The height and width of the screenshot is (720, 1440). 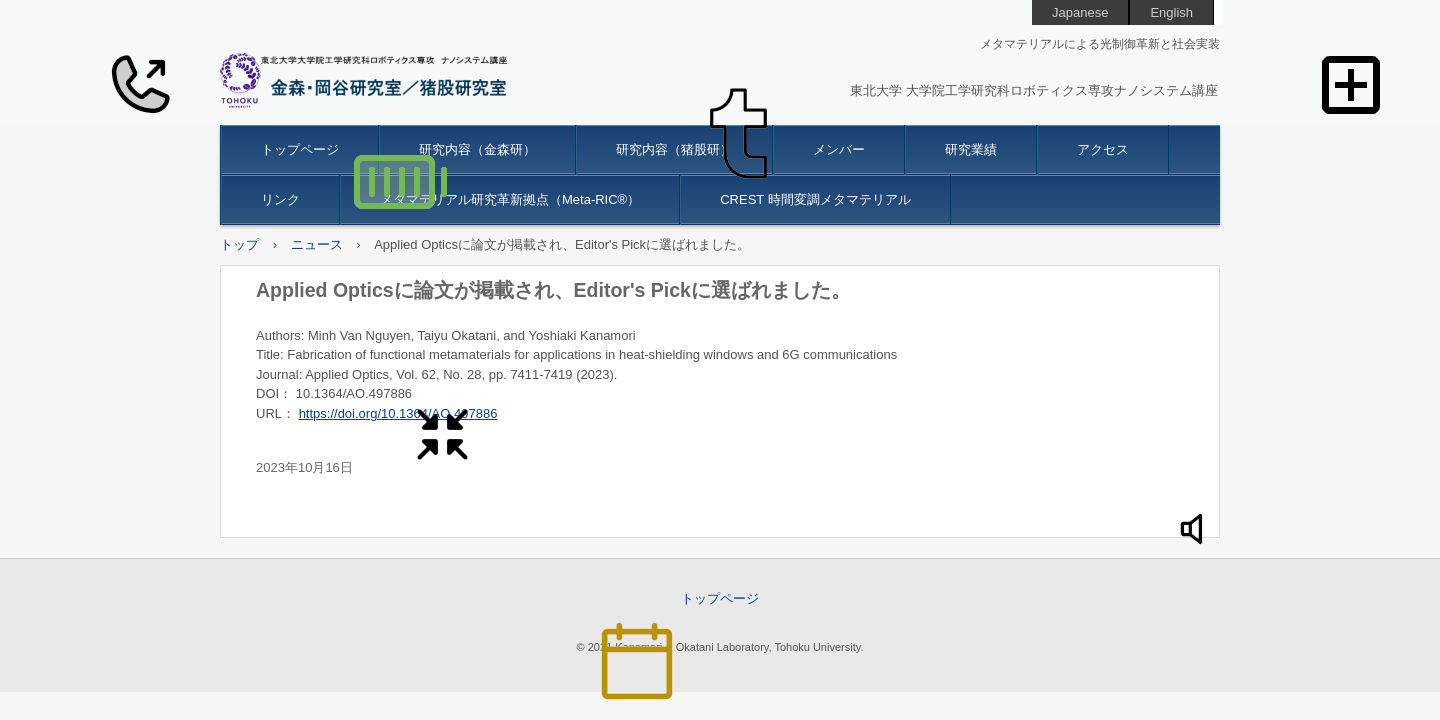 What do you see at coordinates (637, 664) in the screenshot?
I see `view or open calendar` at bounding box center [637, 664].